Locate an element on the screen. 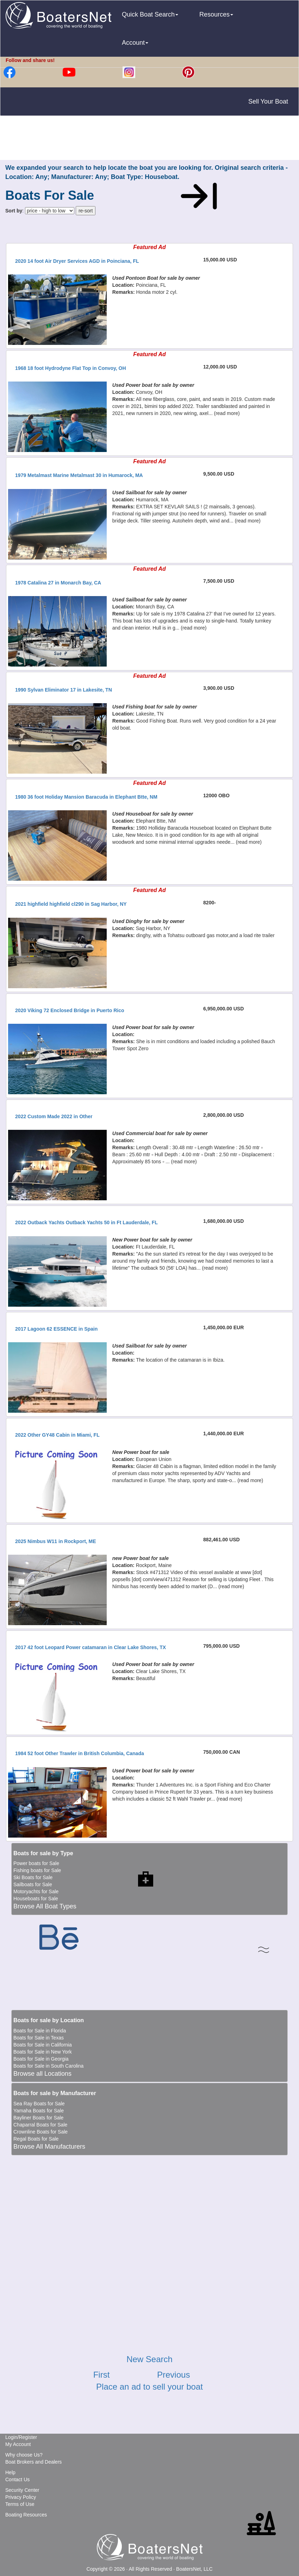 The height and width of the screenshot is (2576, 299). link to behance portfolio is located at coordinates (57, 1937).